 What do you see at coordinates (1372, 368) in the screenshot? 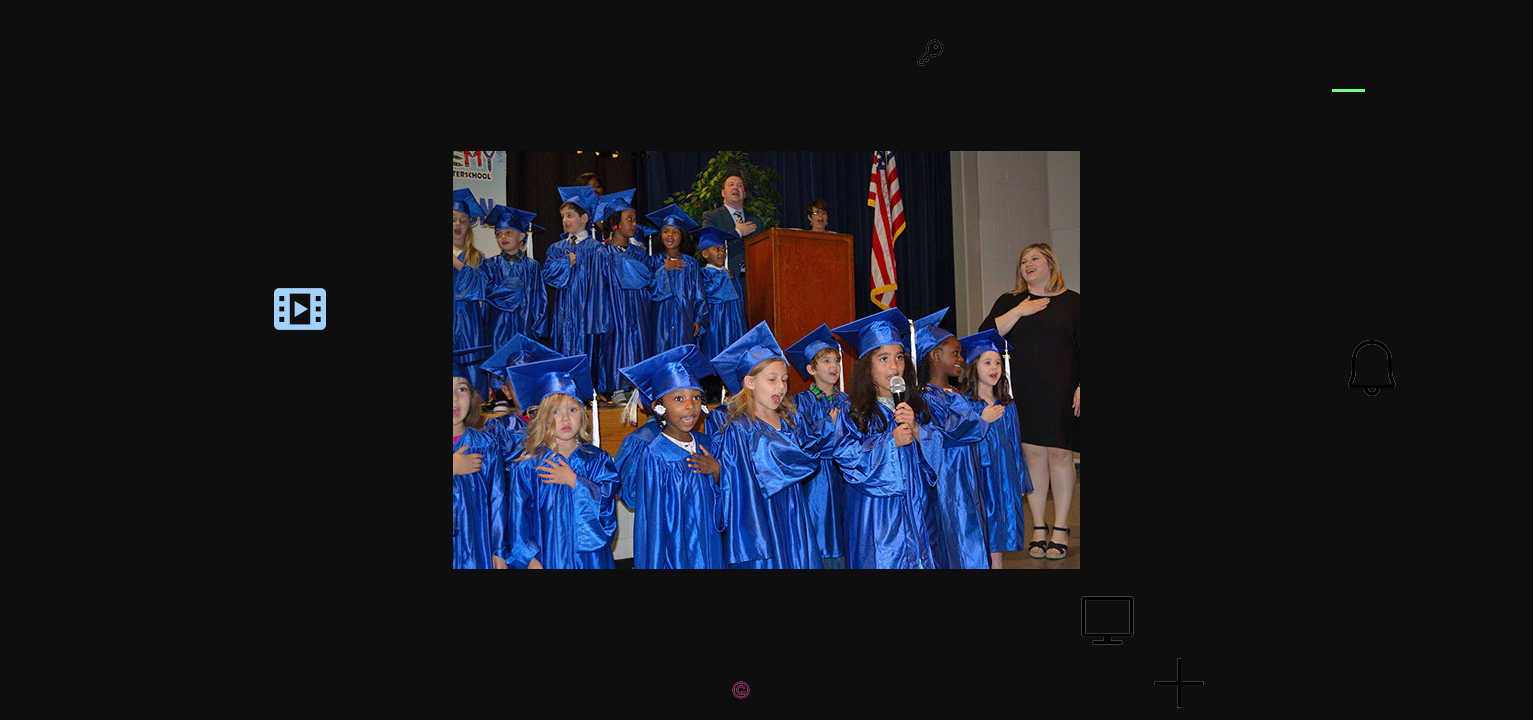
I see `view notifications` at bounding box center [1372, 368].